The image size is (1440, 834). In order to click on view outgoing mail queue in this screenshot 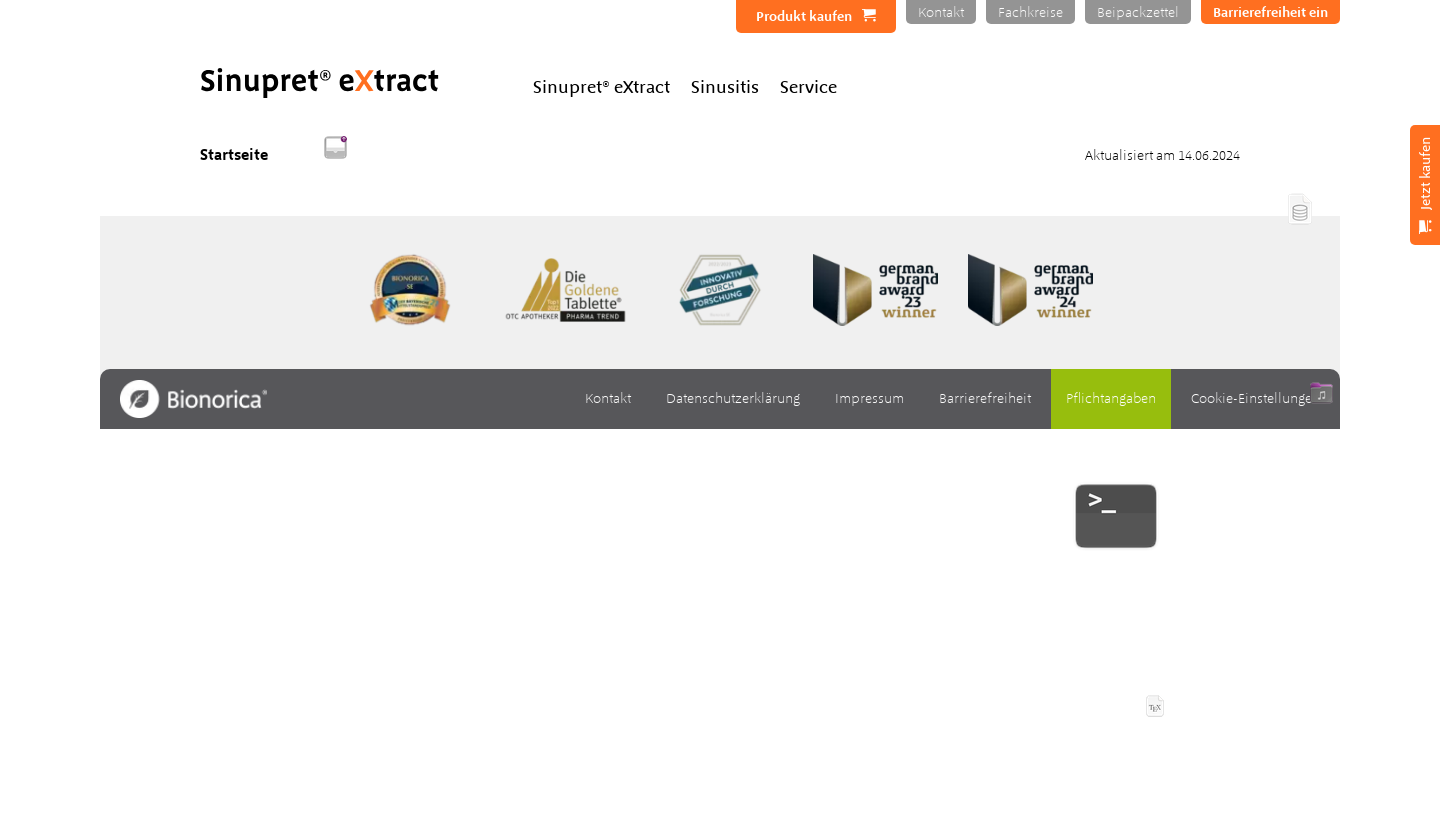, I will do `click(335, 147)`.